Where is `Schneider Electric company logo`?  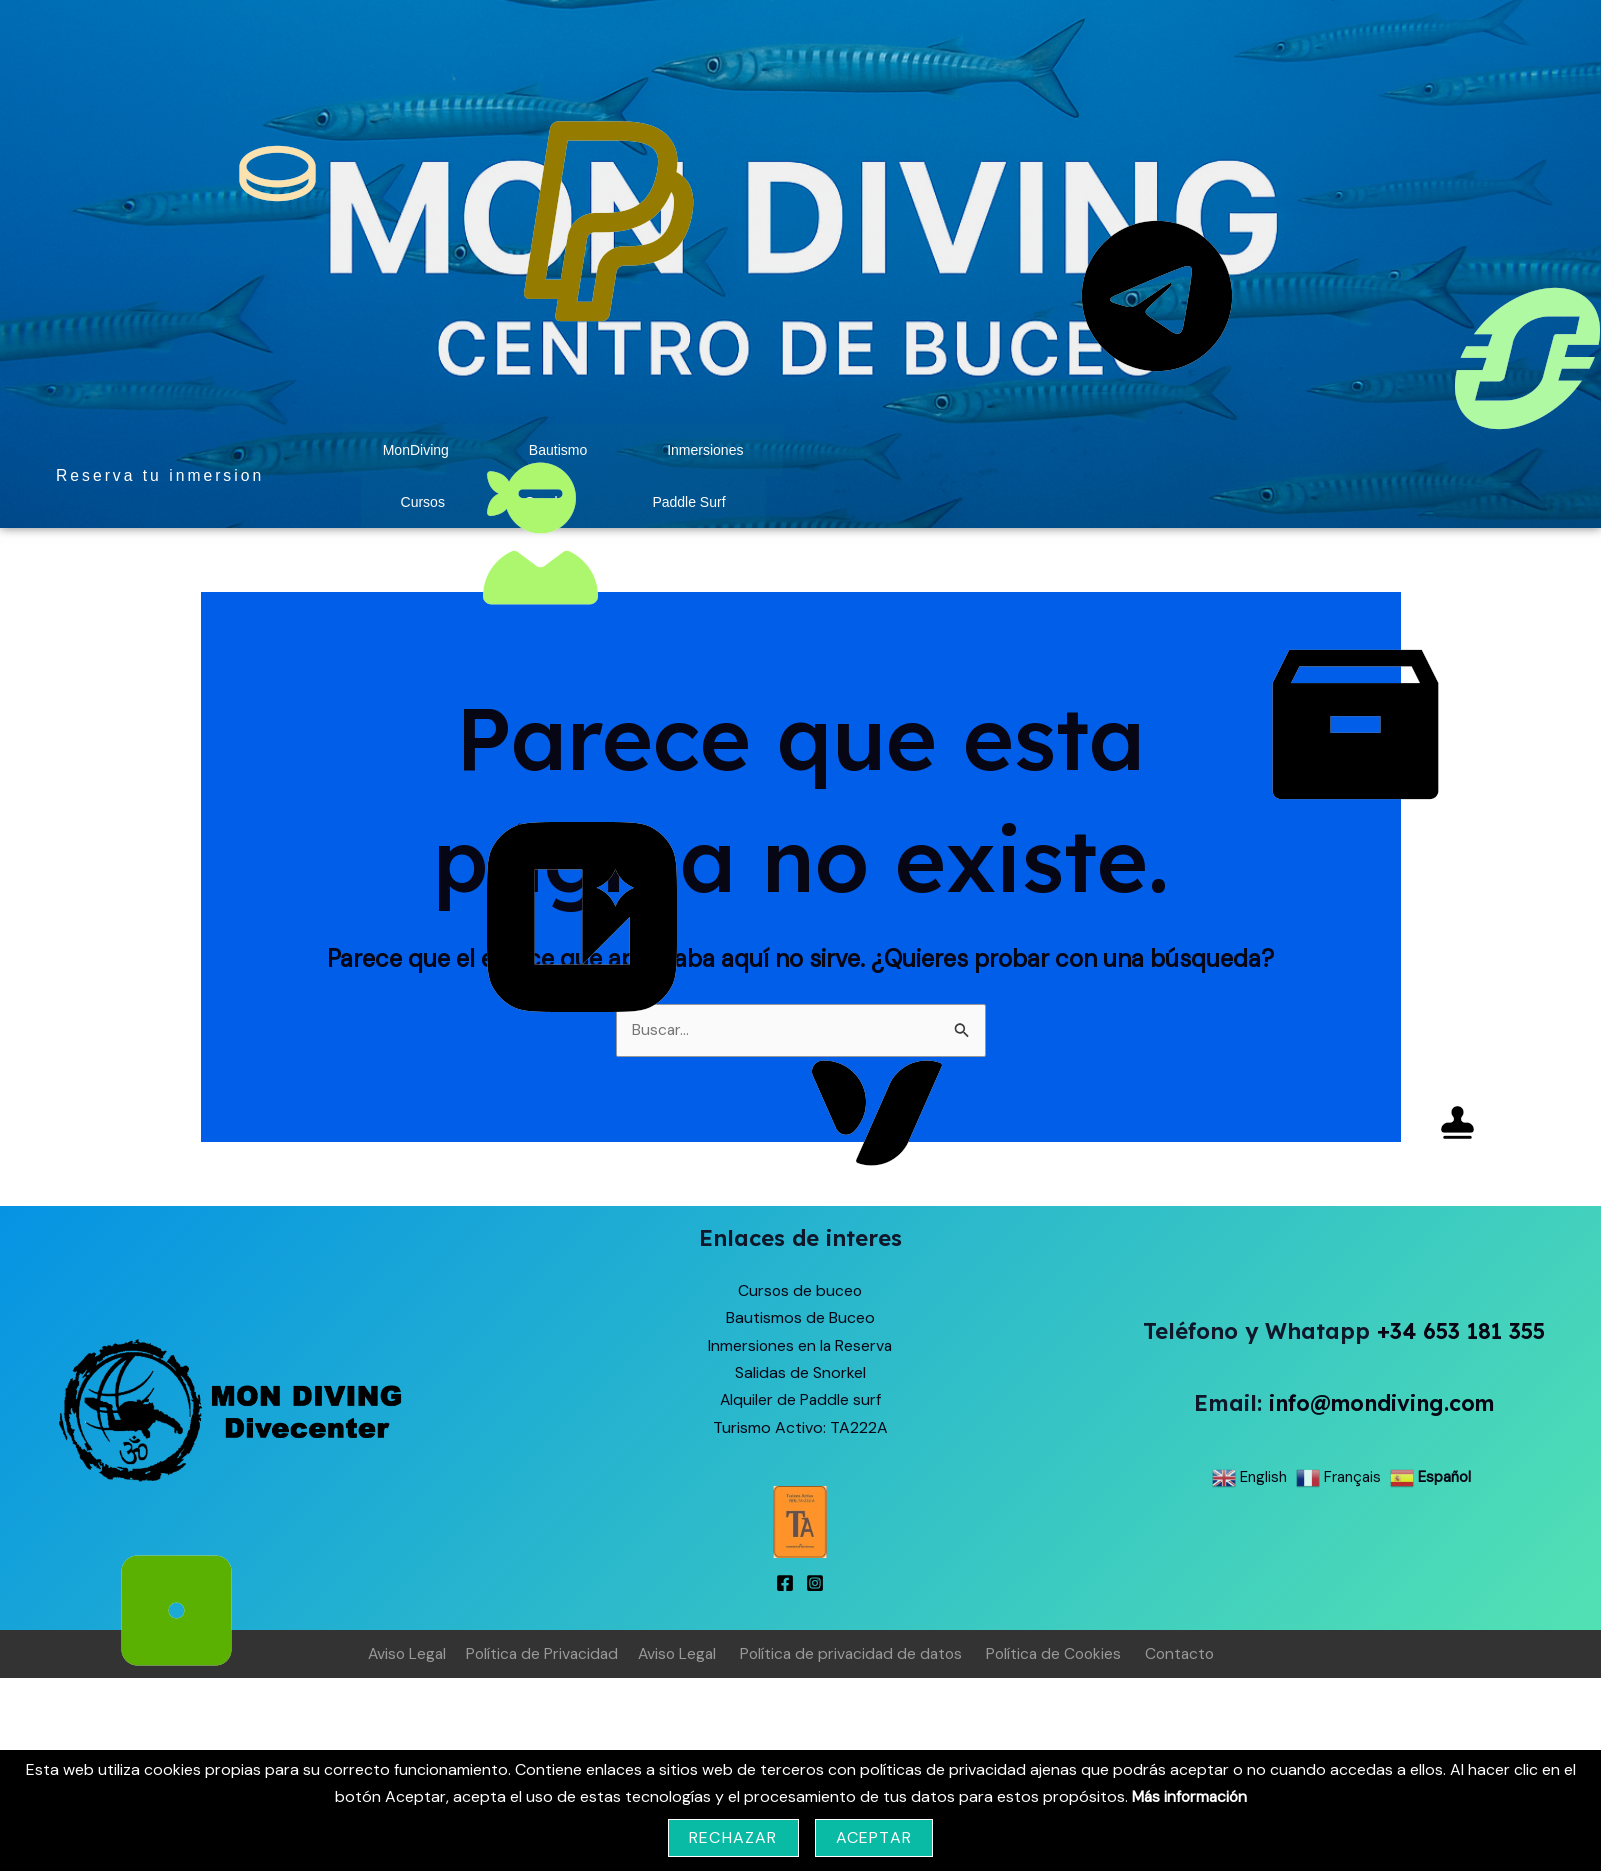 Schneider Electric company logo is located at coordinates (1527, 358).